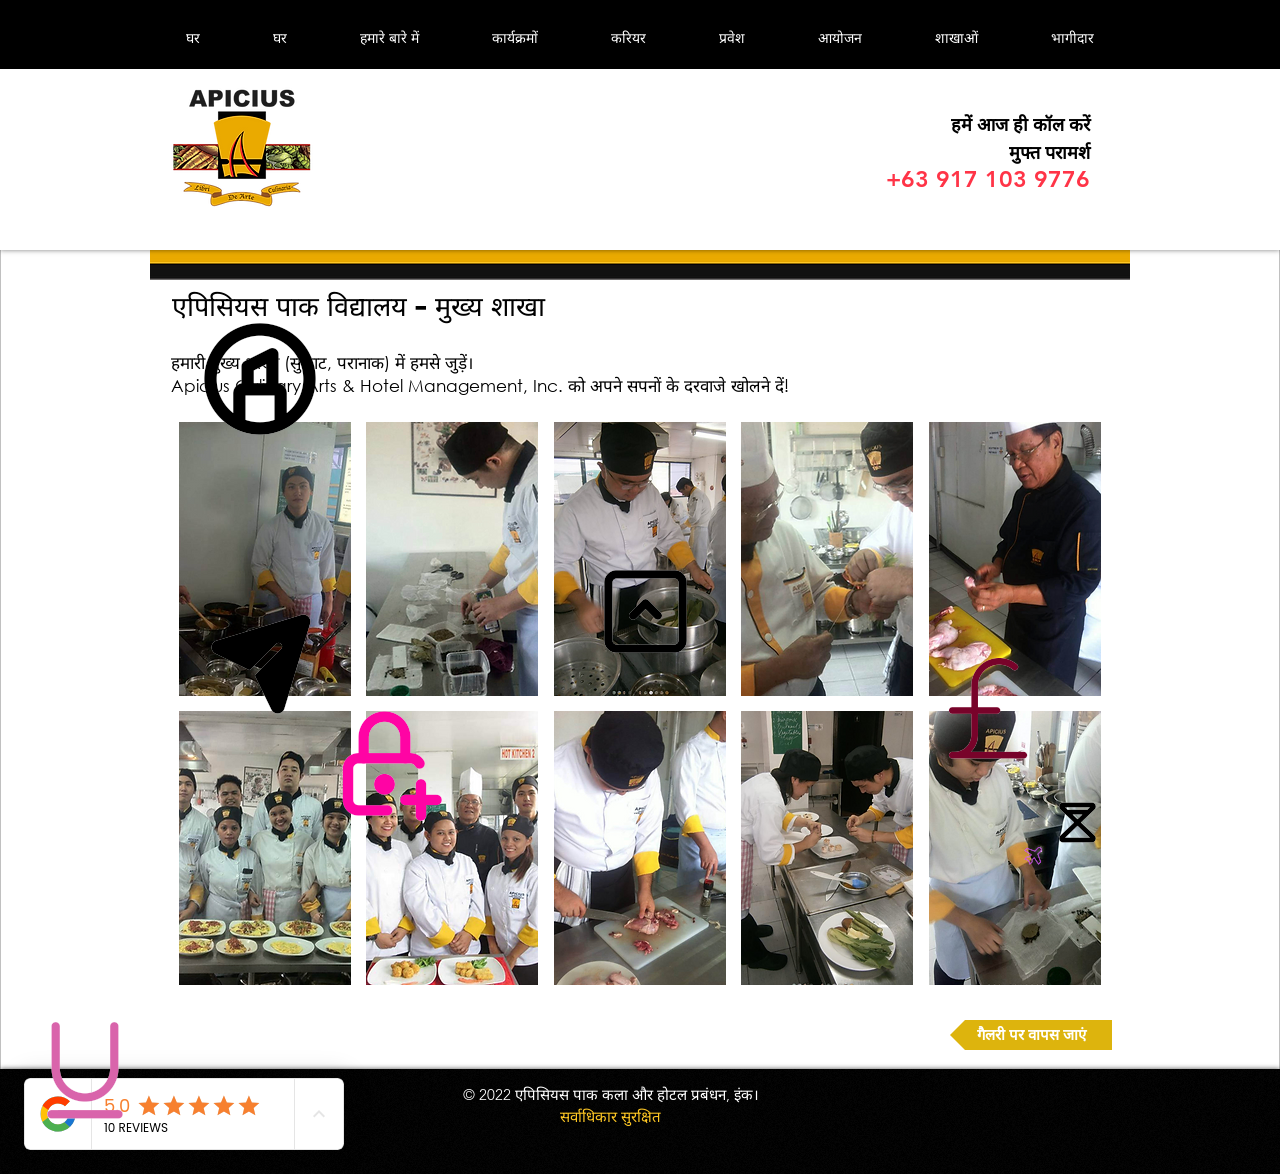  I want to click on enable airplane mode, so click(1033, 855).